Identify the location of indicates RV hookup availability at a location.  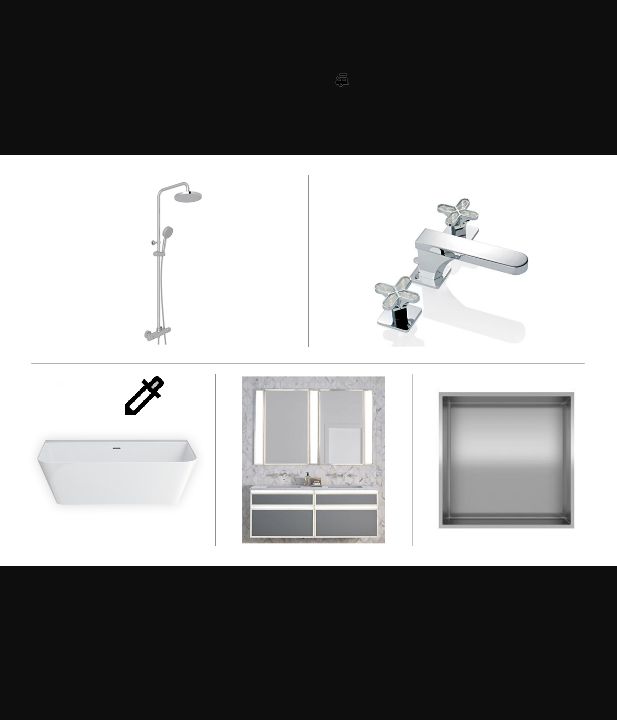
(341, 79).